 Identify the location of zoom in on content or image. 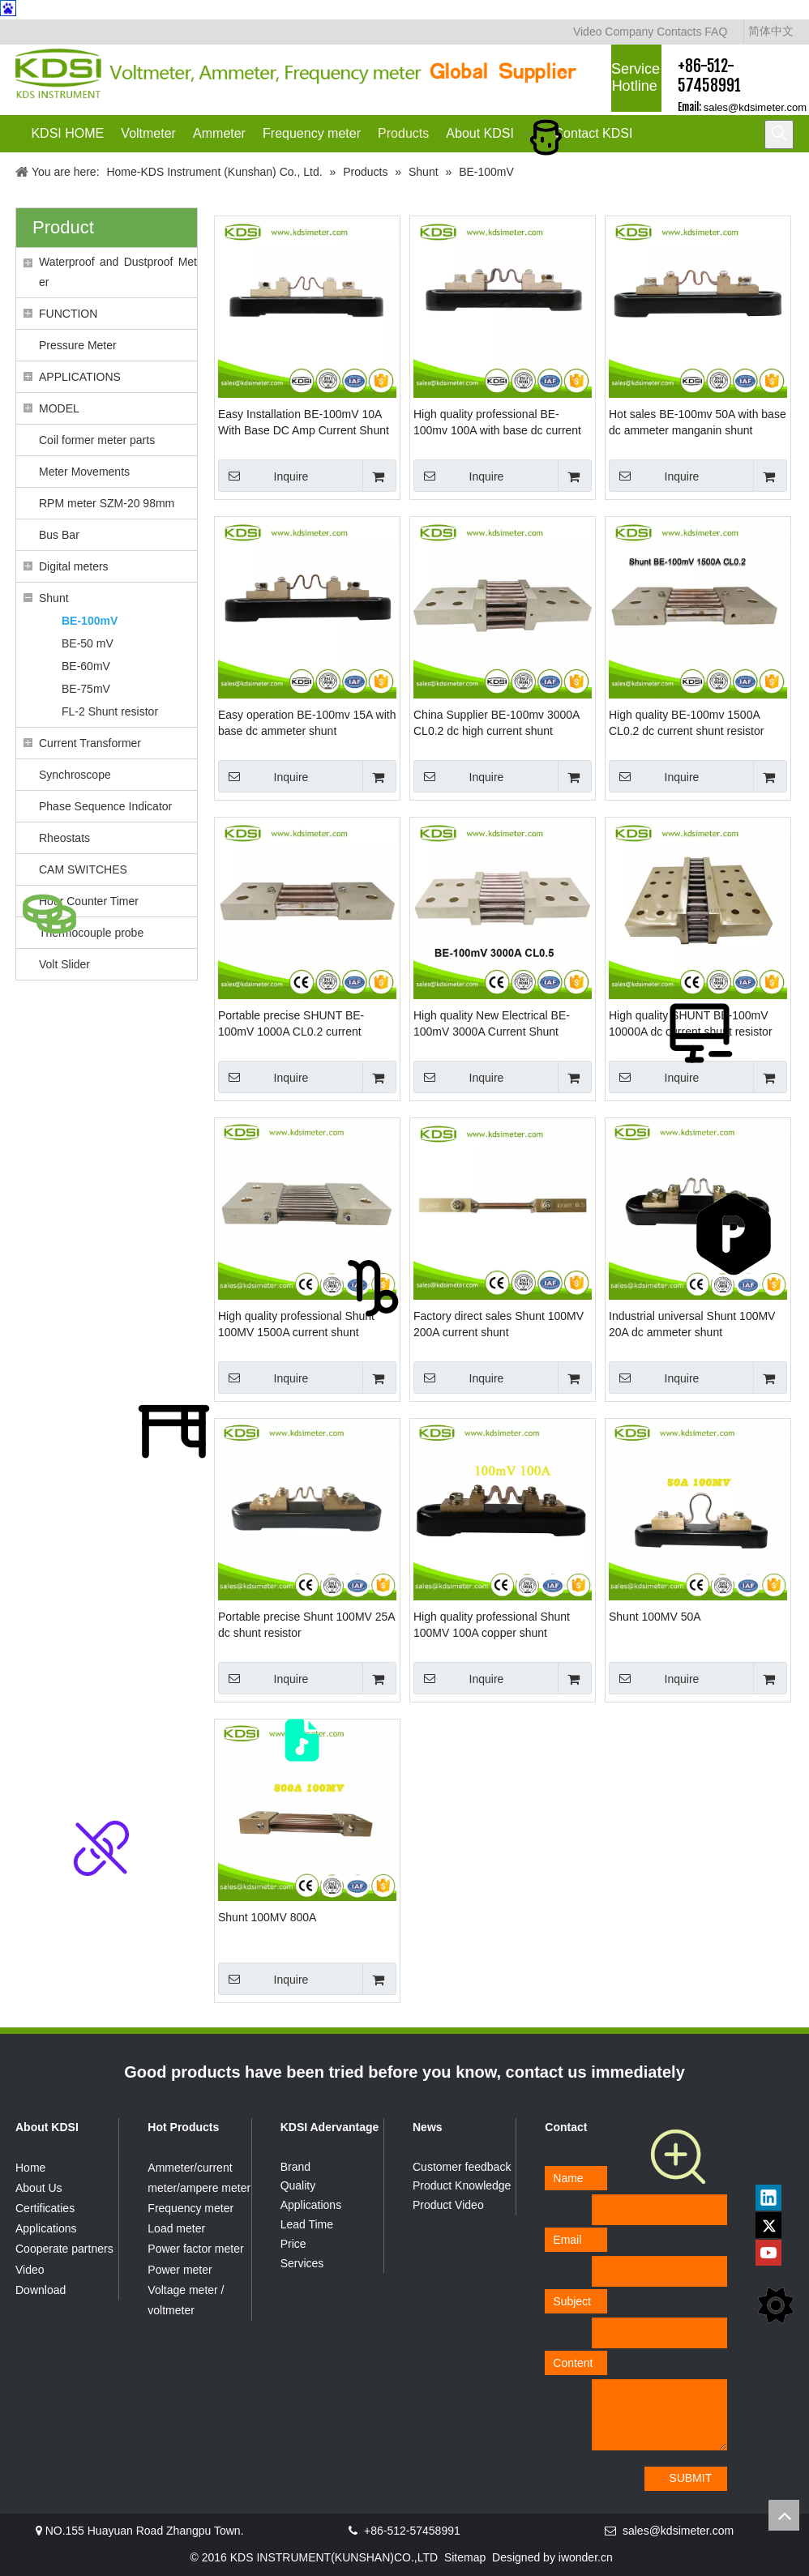
(679, 2158).